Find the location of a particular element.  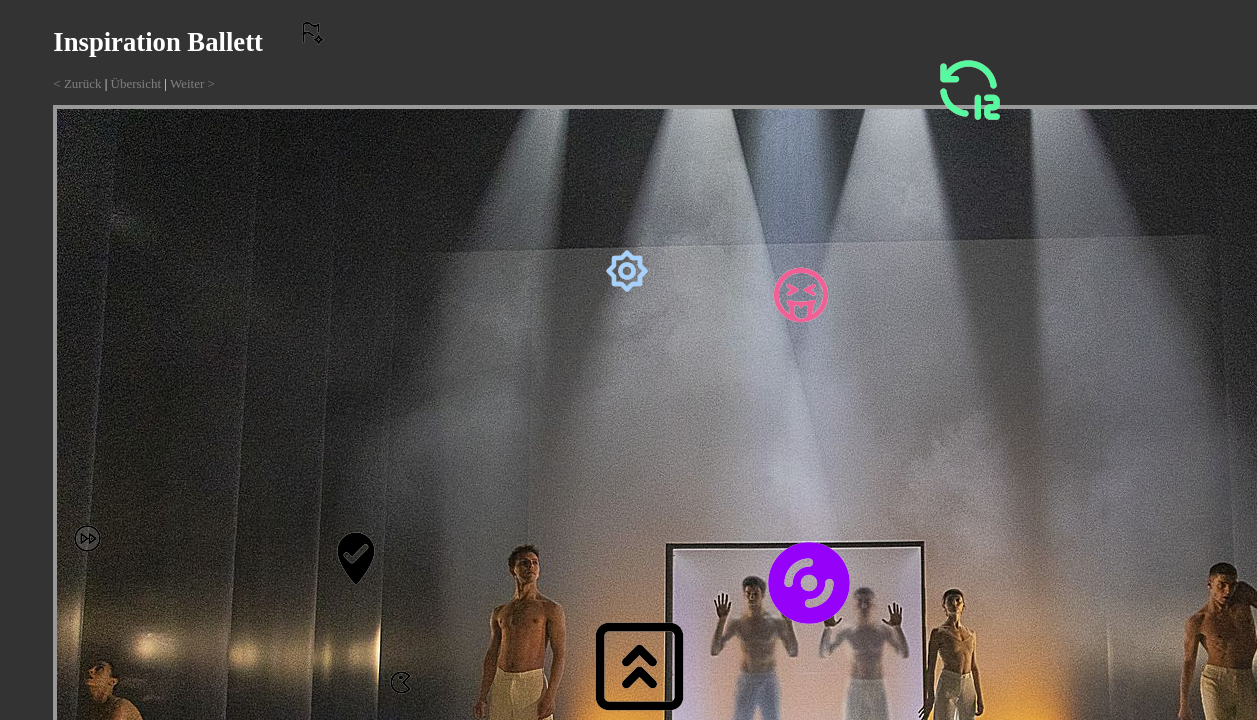

insert a silly or playful emoji reaction is located at coordinates (801, 295).